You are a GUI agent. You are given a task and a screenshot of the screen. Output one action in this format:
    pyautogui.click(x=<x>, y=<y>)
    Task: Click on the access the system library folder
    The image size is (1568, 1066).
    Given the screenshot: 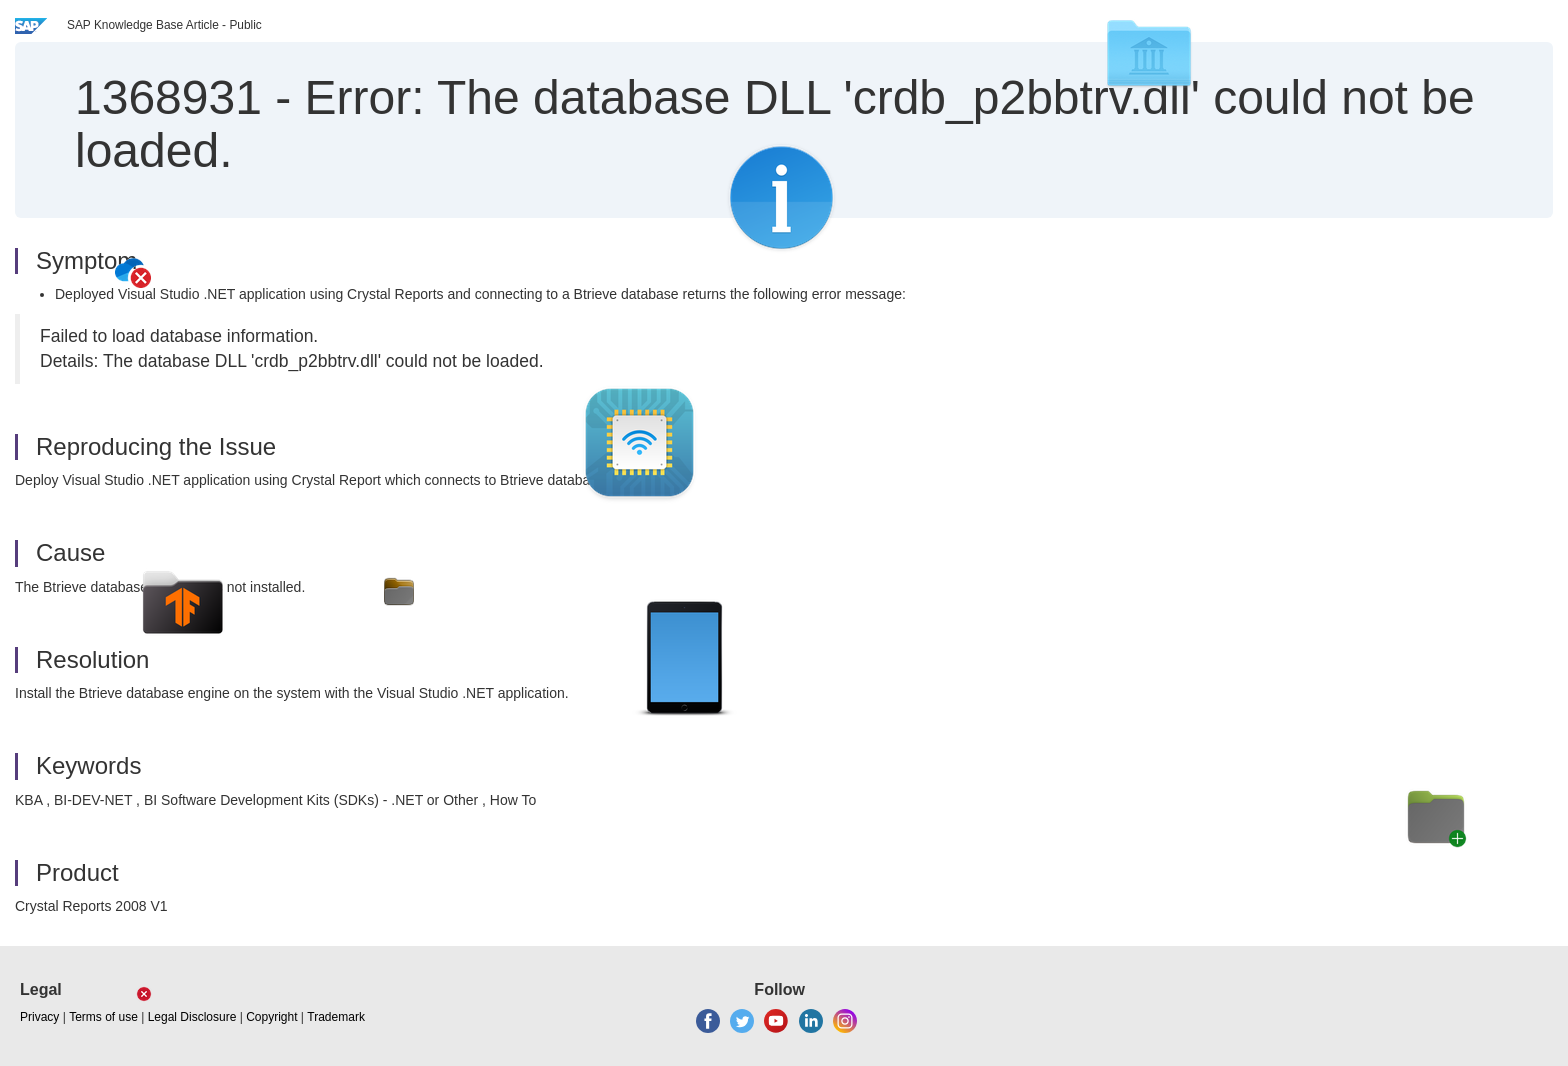 What is the action you would take?
    pyautogui.click(x=1149, y=53)
    